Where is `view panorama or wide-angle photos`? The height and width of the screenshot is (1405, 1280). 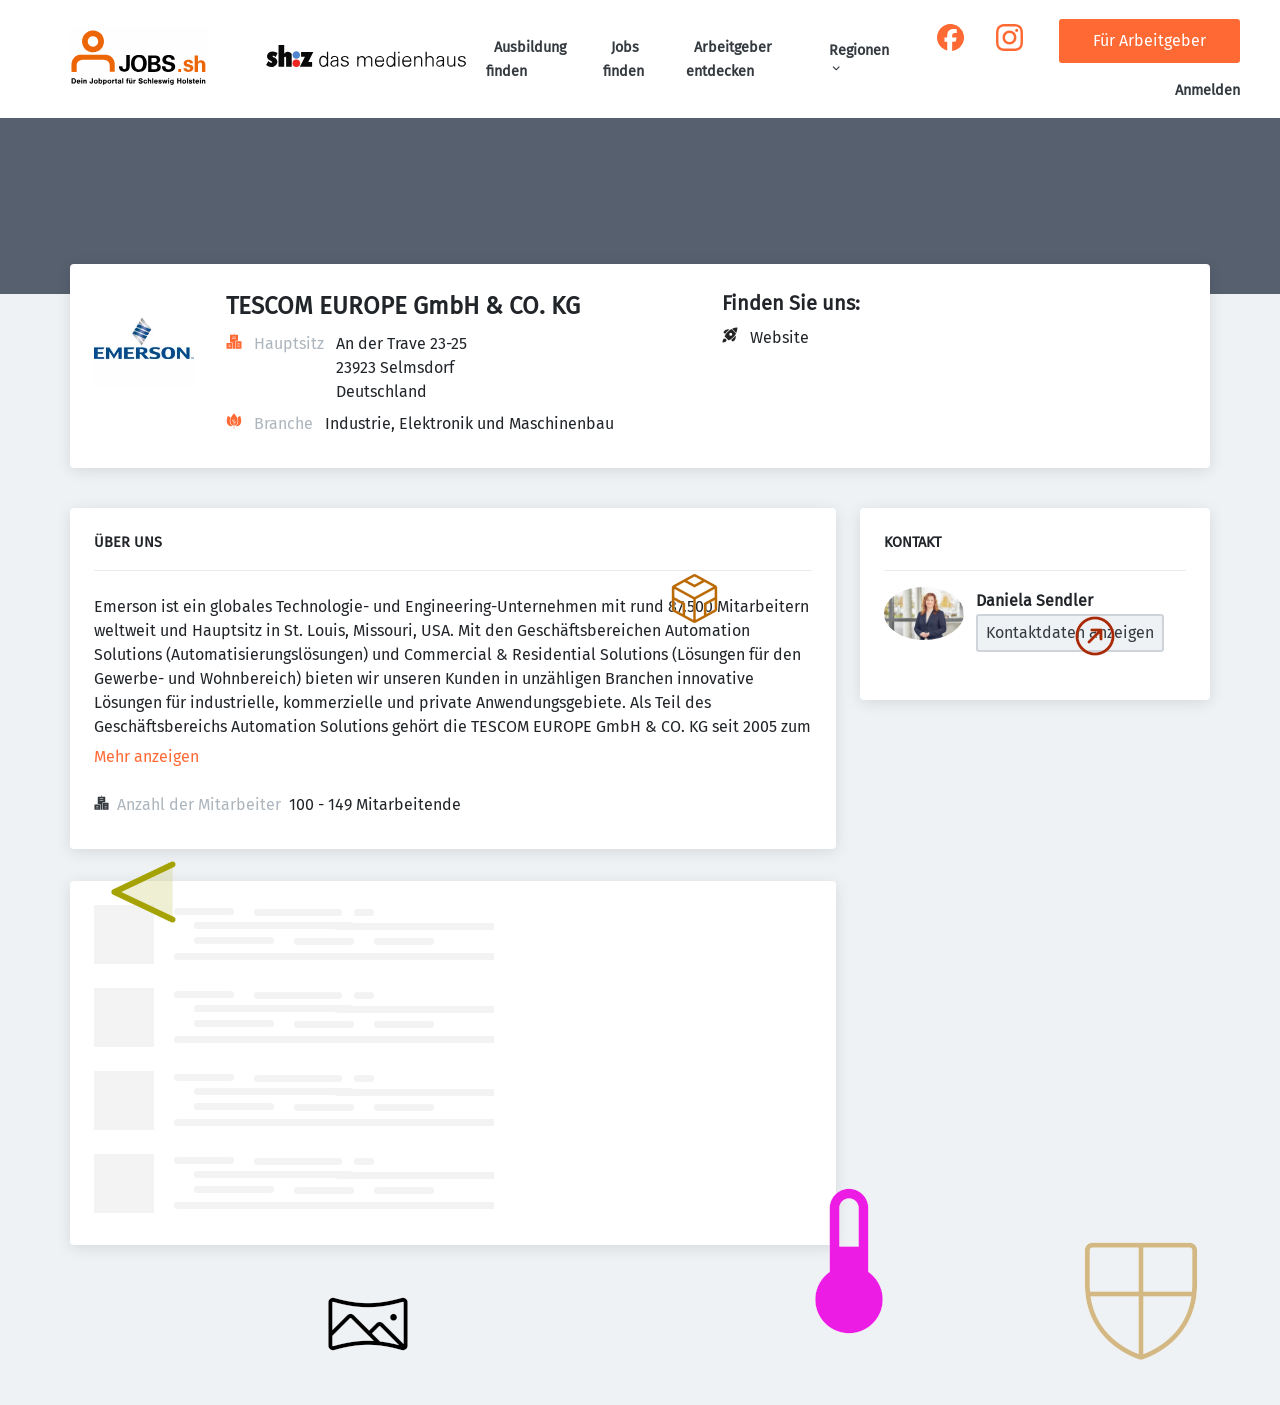
view panorama or wide-angle photos is located at coordinates (368, 1324).